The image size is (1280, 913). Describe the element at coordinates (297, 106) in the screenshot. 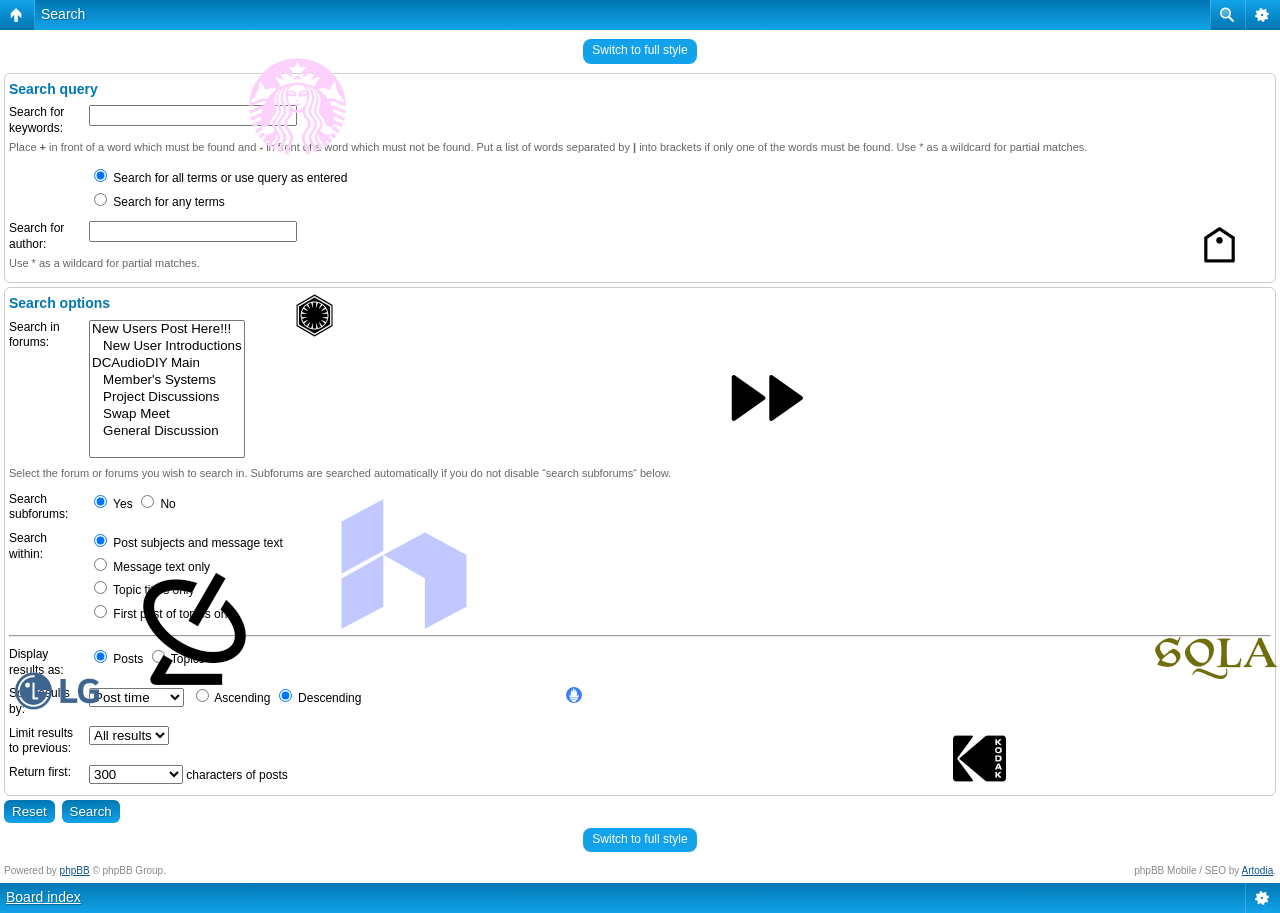

I see `open the Starbucks app` at that location.